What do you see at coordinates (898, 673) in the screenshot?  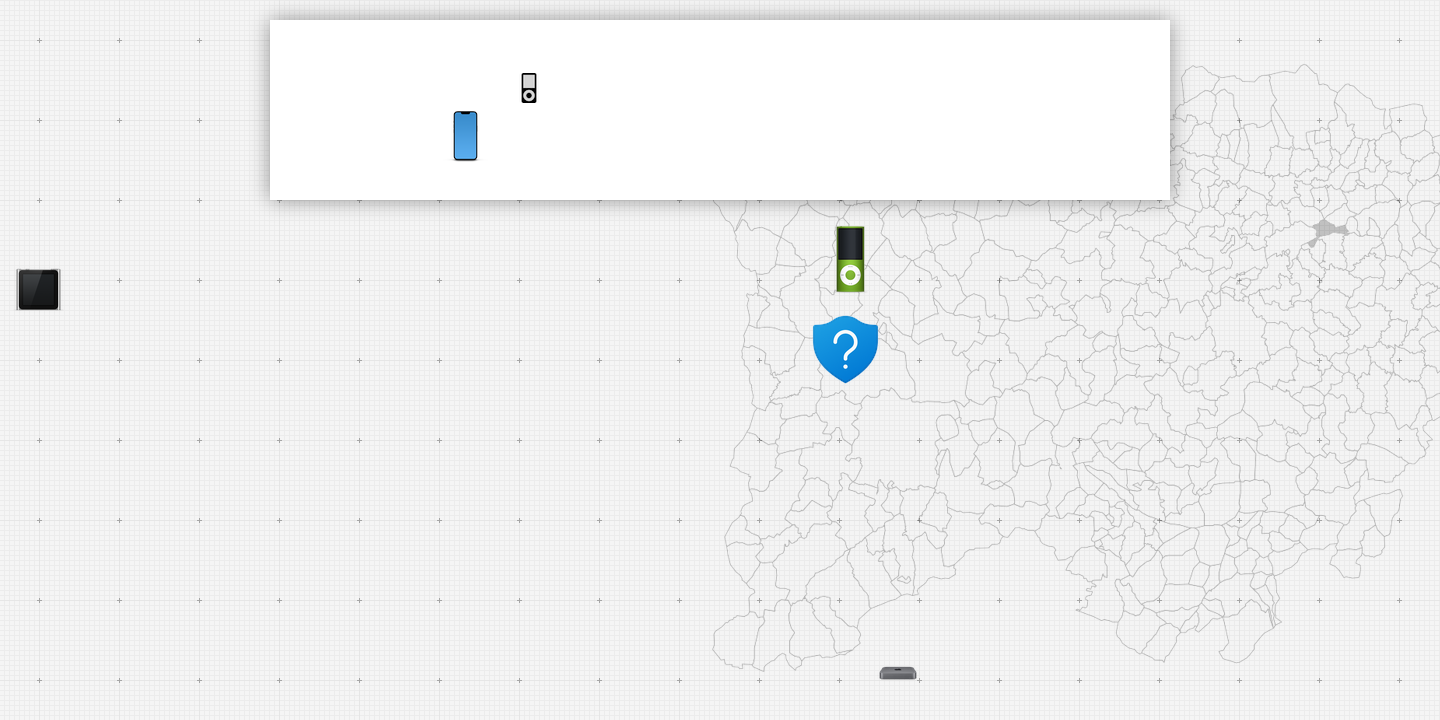 I see `indicates a mac mini device in system preferences` at bounding box center [898, 673].